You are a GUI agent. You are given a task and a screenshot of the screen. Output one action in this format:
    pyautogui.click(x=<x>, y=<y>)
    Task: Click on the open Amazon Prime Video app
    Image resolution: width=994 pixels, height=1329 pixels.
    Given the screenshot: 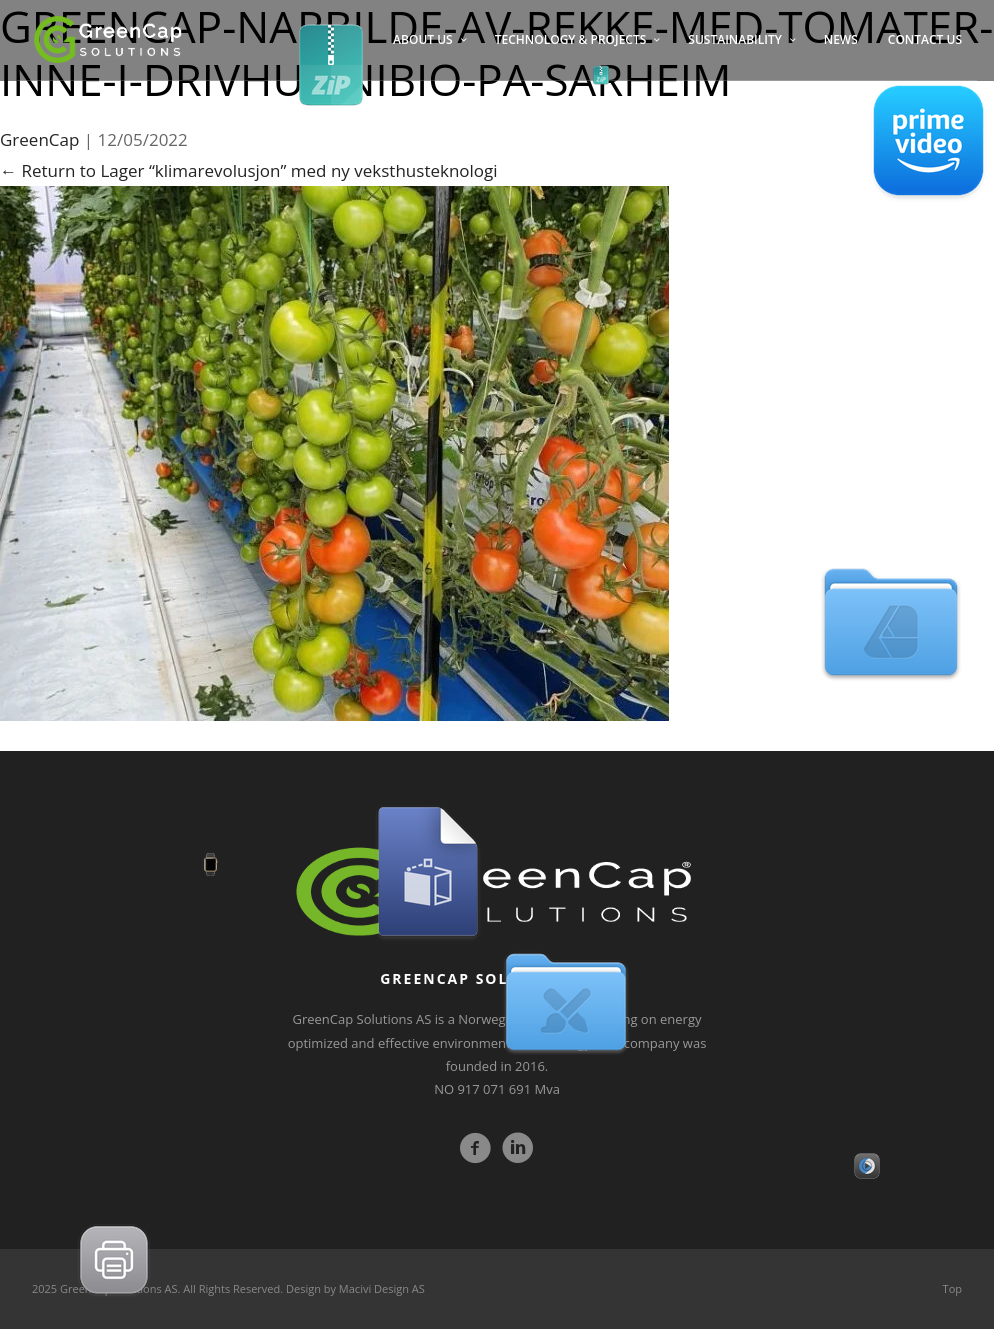 What is the action you would take?
    pyautogui.click(x=928, y=140)
    